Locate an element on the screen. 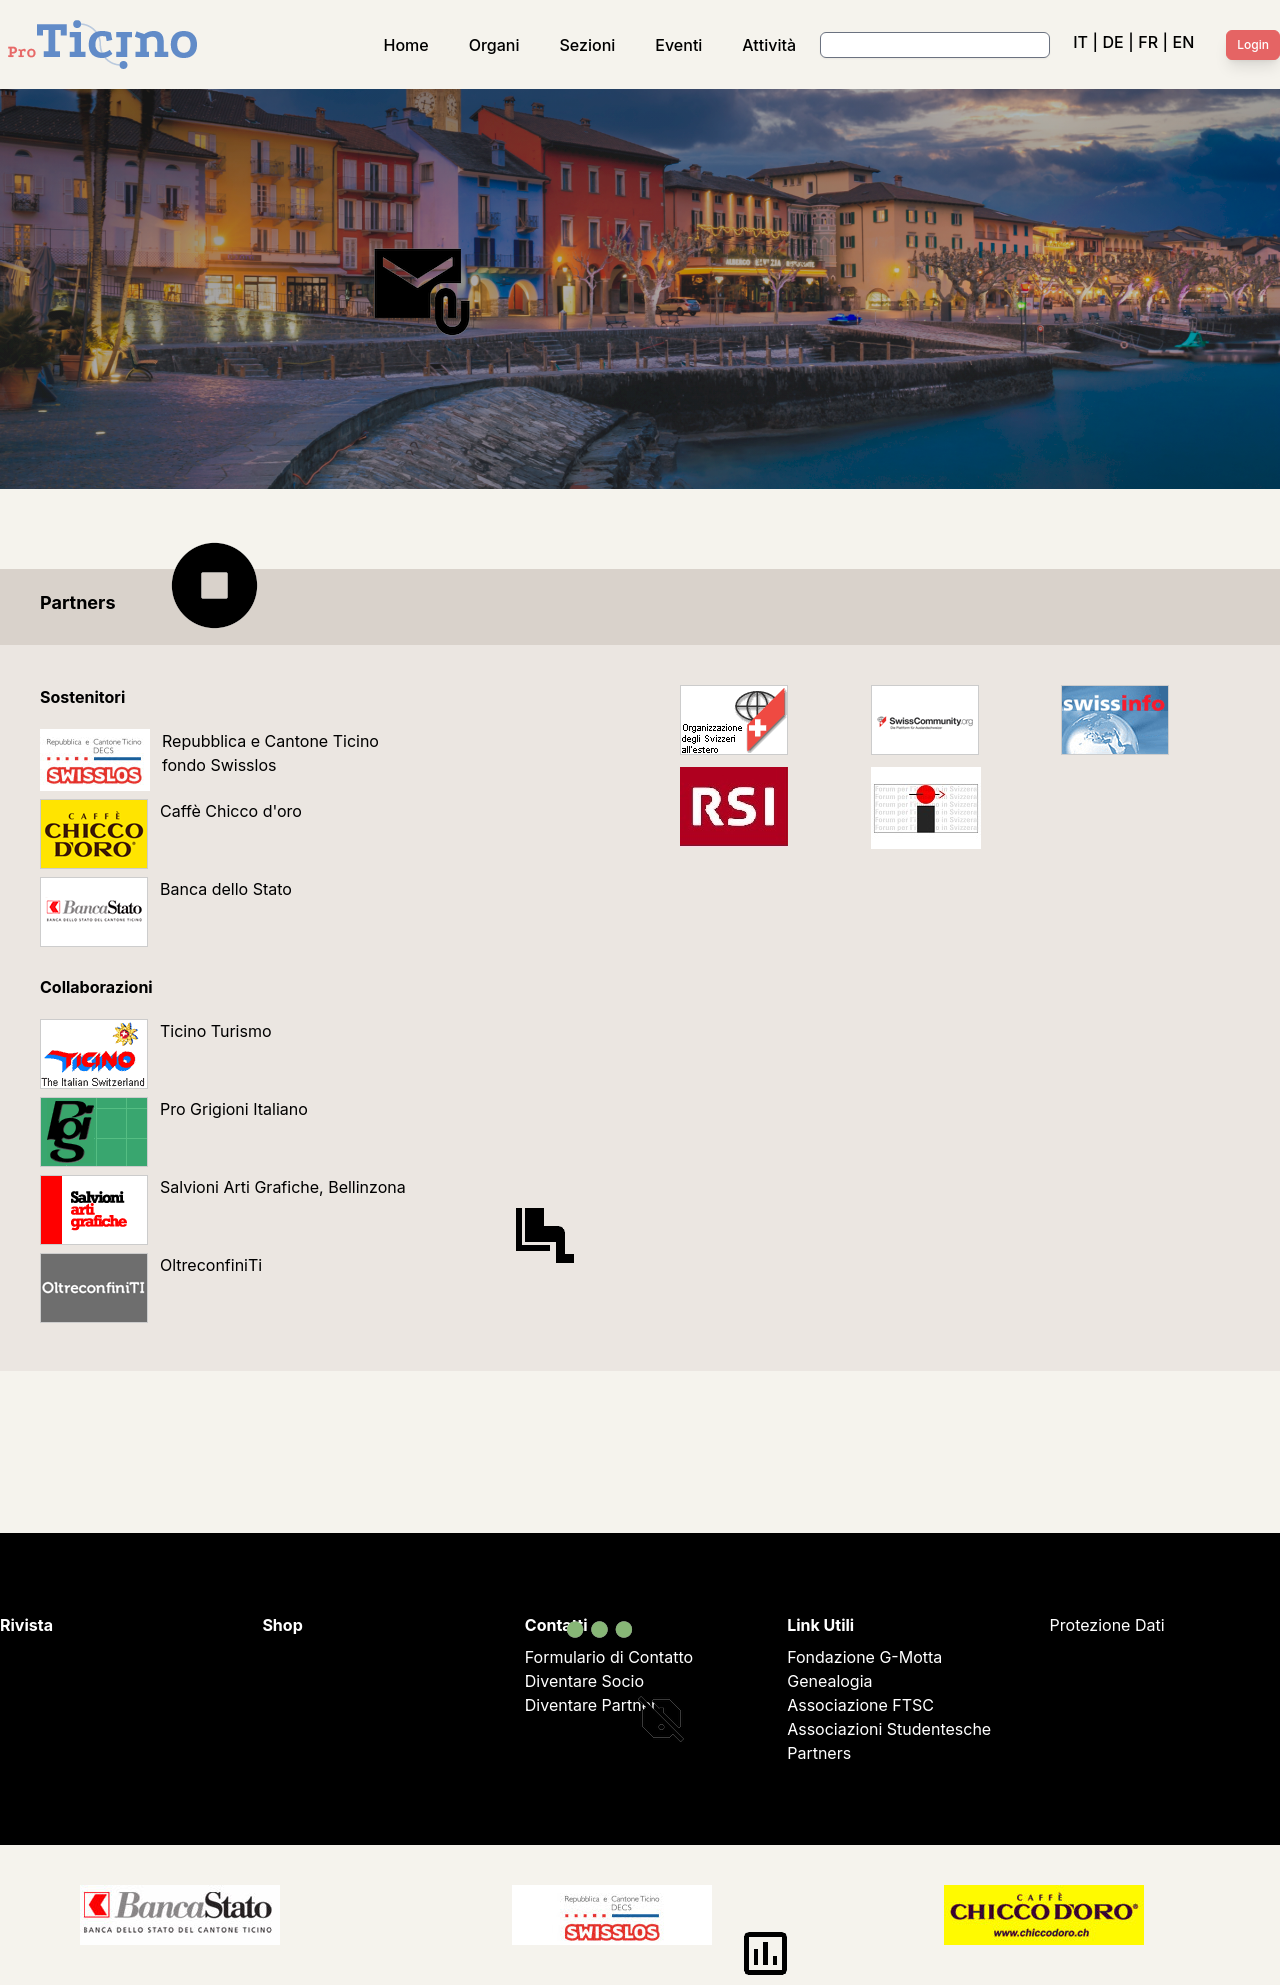 This screenshot has height=1985, width=1280. disable content reporting is located at coordinates (661, 1718).